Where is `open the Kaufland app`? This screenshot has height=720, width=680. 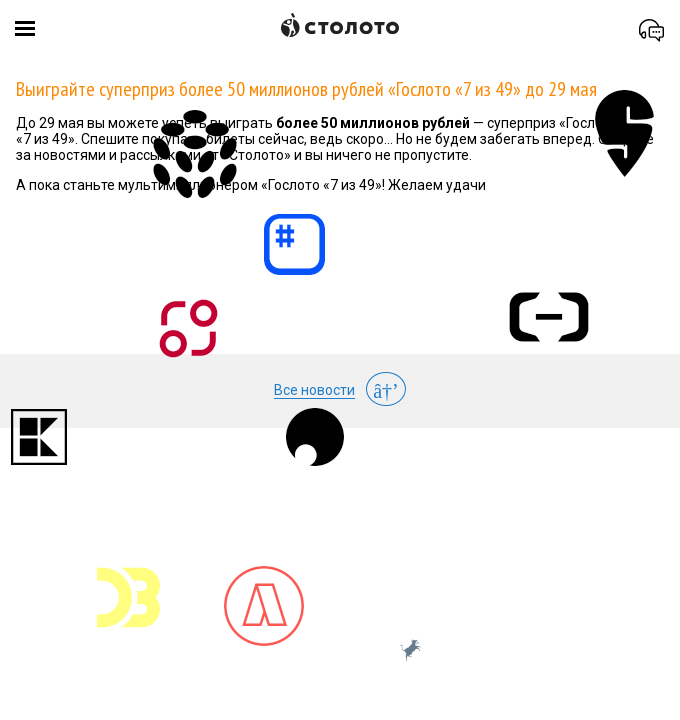
open the Kaufland app is located at coordinates (39, 437).